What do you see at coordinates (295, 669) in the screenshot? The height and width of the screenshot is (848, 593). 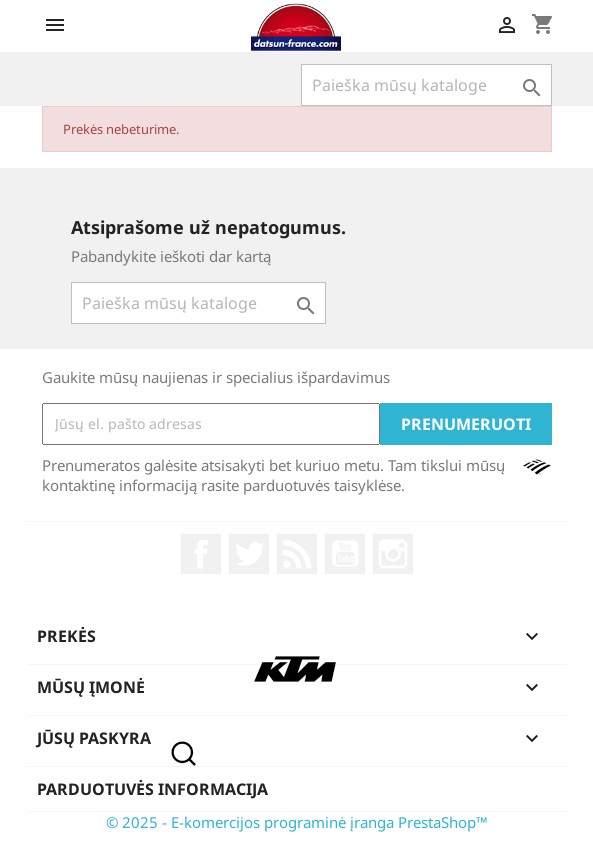 I see `KTM brand logo` at bounding box center [295, 669].